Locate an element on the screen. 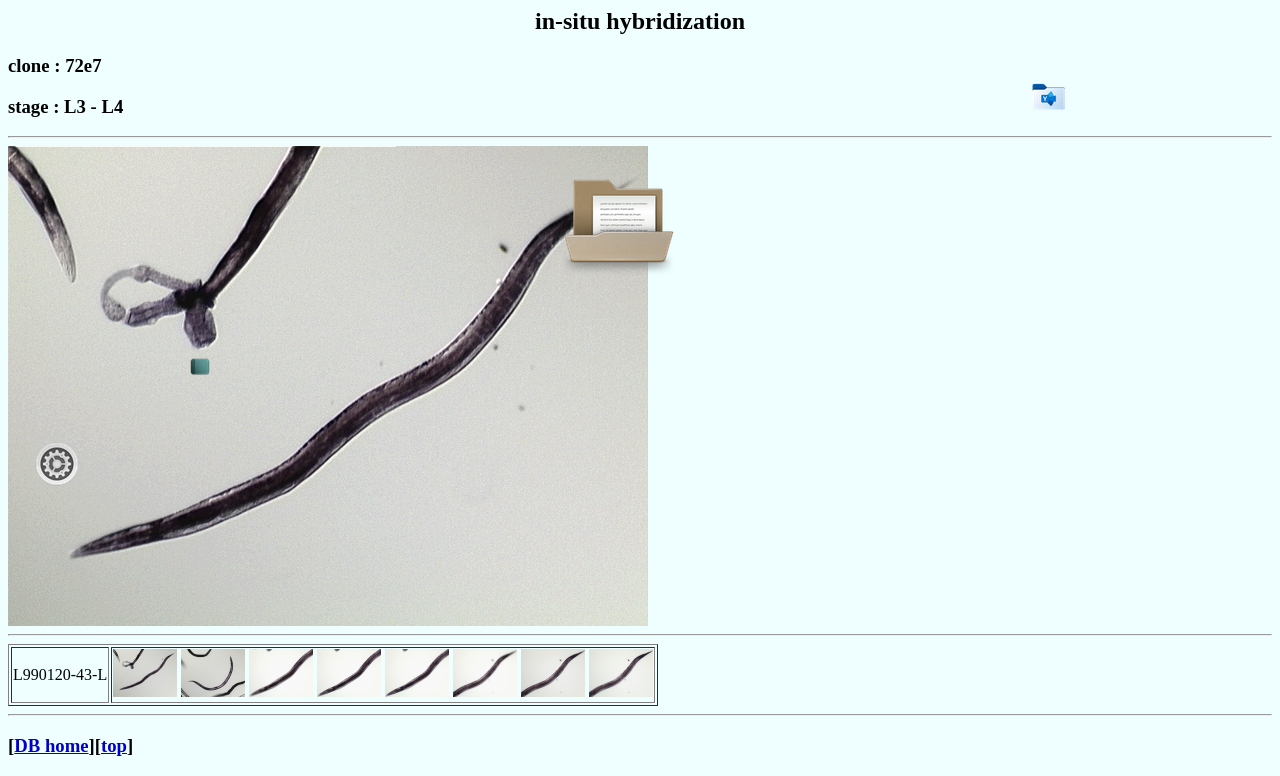  open an existing document or file is located at coordinates (618, 226).